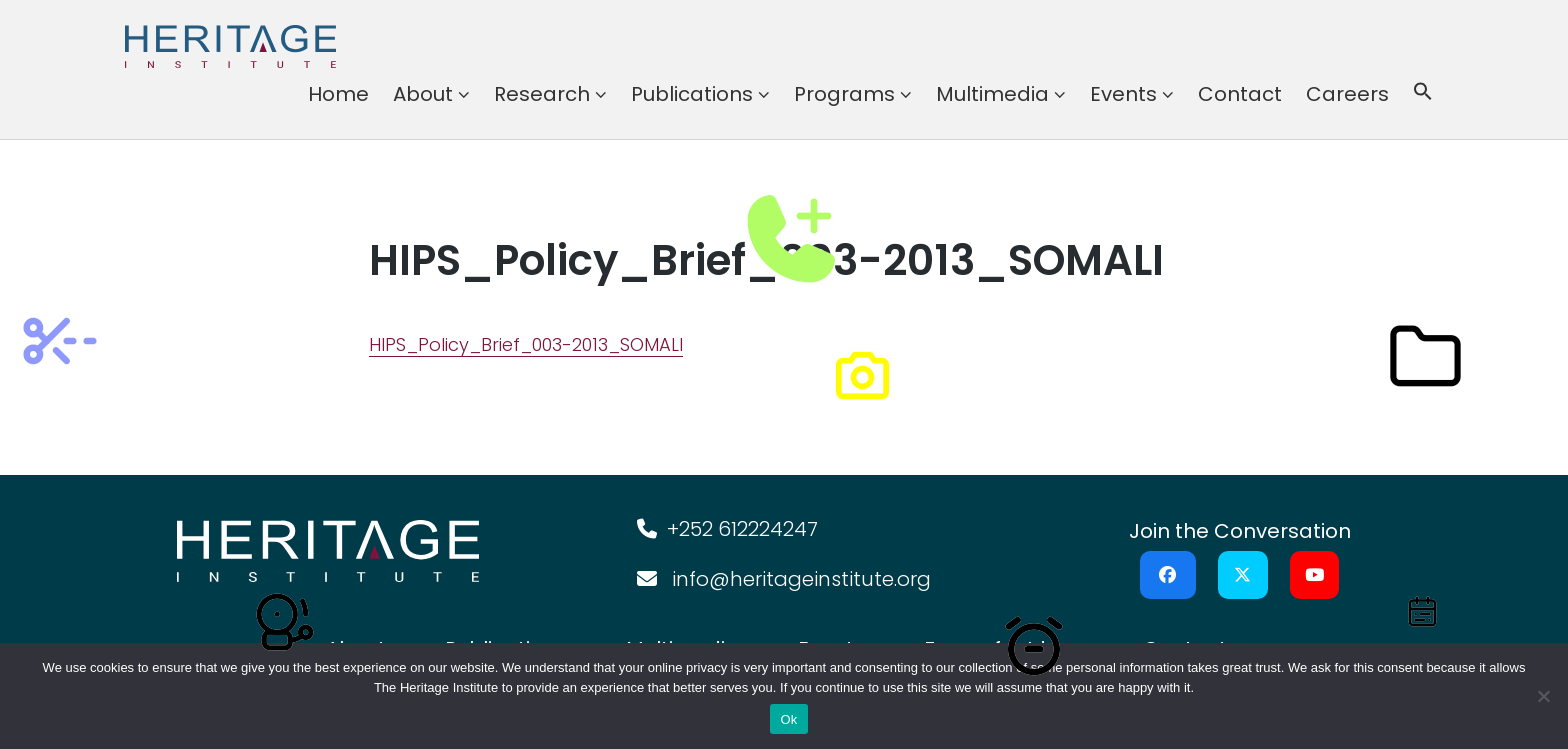 The width and height of the screenshot is (1568, 749). Describe the element at coordinates (60, 341) in the screenshot. I see `cut along the dotted line` at that location.